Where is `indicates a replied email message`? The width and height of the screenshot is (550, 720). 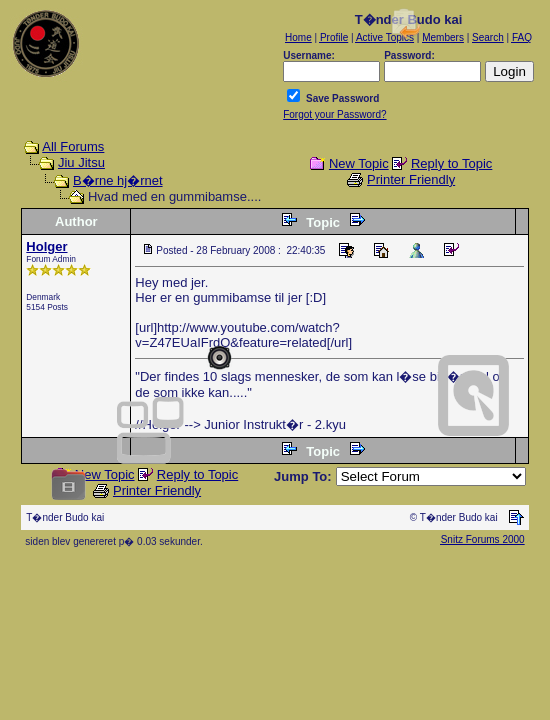
indicates a replied email message is located at coordinates (405, 23).